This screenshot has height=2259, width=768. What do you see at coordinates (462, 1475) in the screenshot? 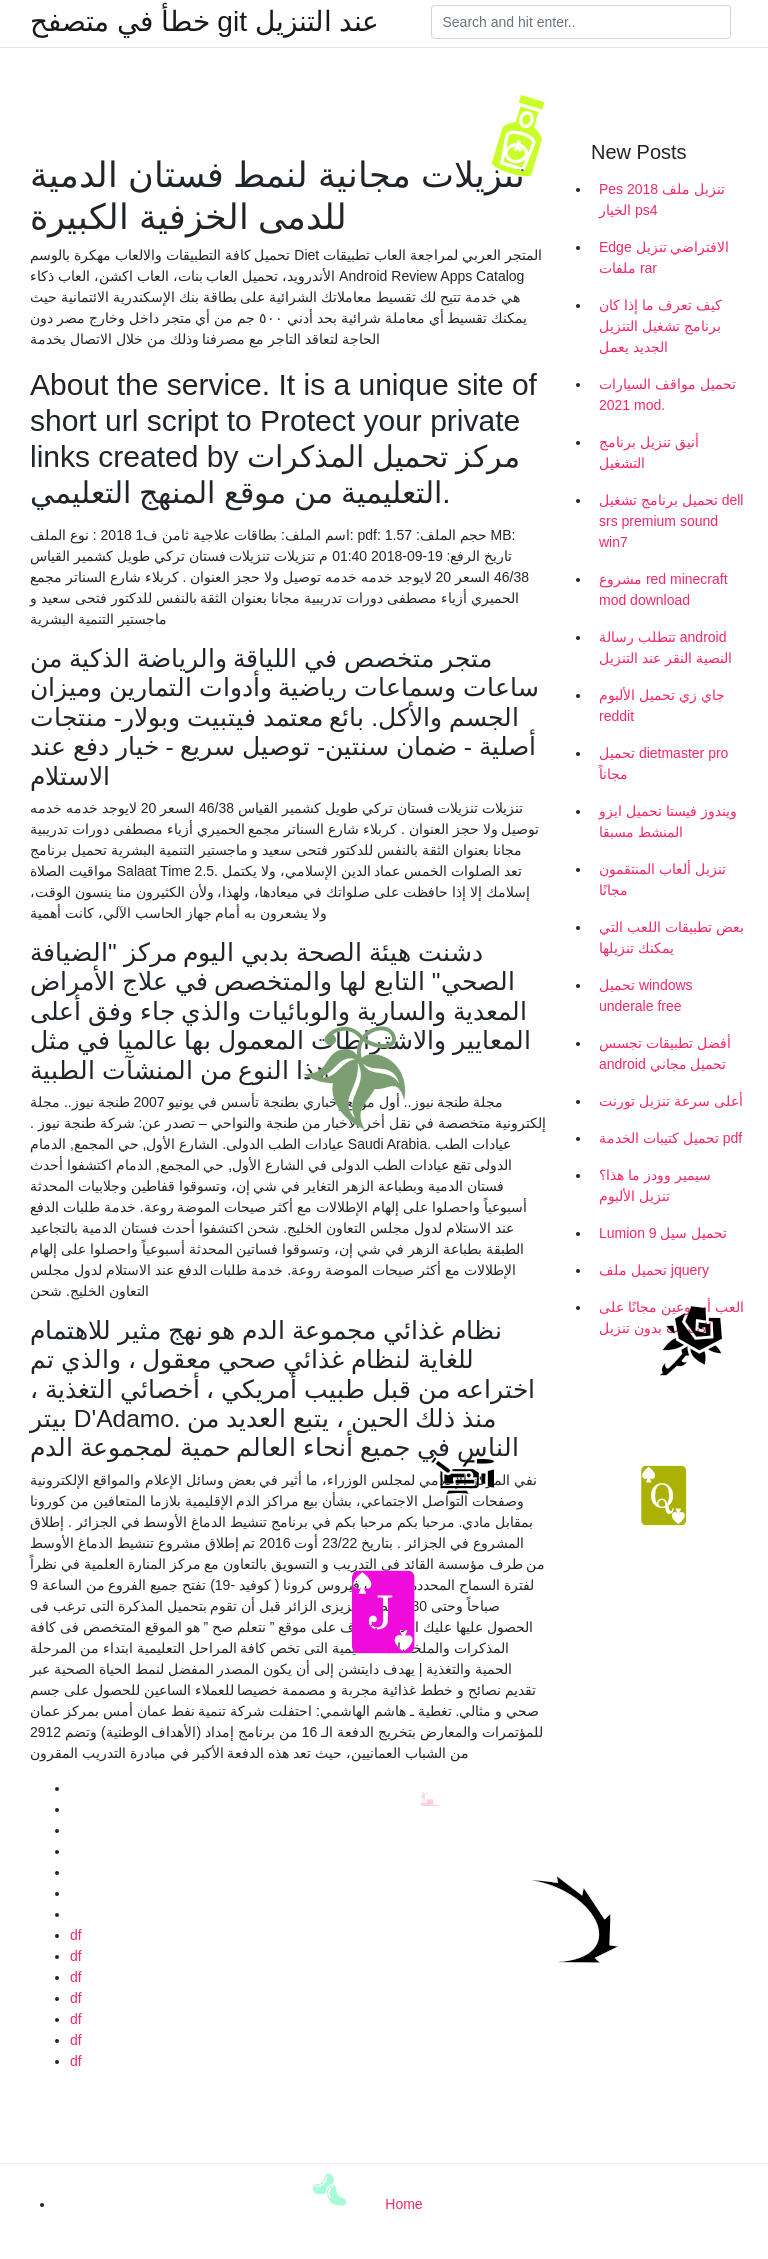
I see `start recording video` at bounding box center [462, 1475].